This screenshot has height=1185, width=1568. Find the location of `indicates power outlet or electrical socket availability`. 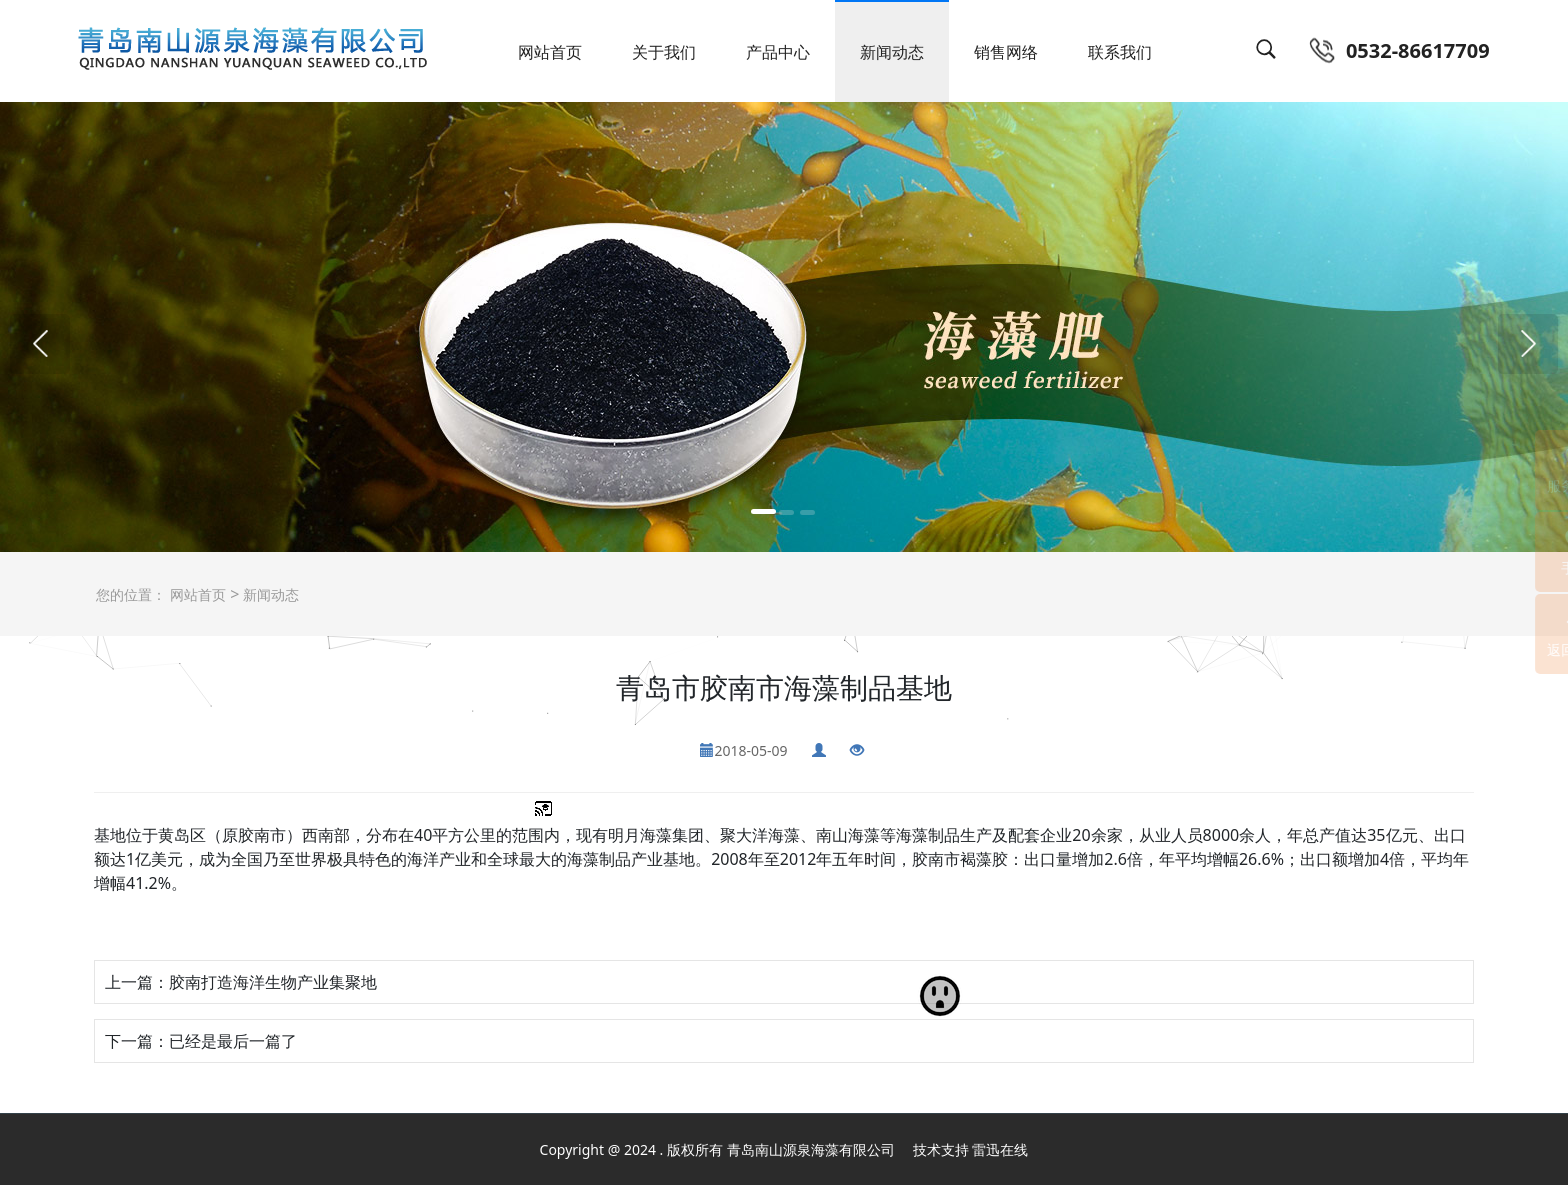

indicates power outlet or electrical socket availability is located at coordinates (940, 996).